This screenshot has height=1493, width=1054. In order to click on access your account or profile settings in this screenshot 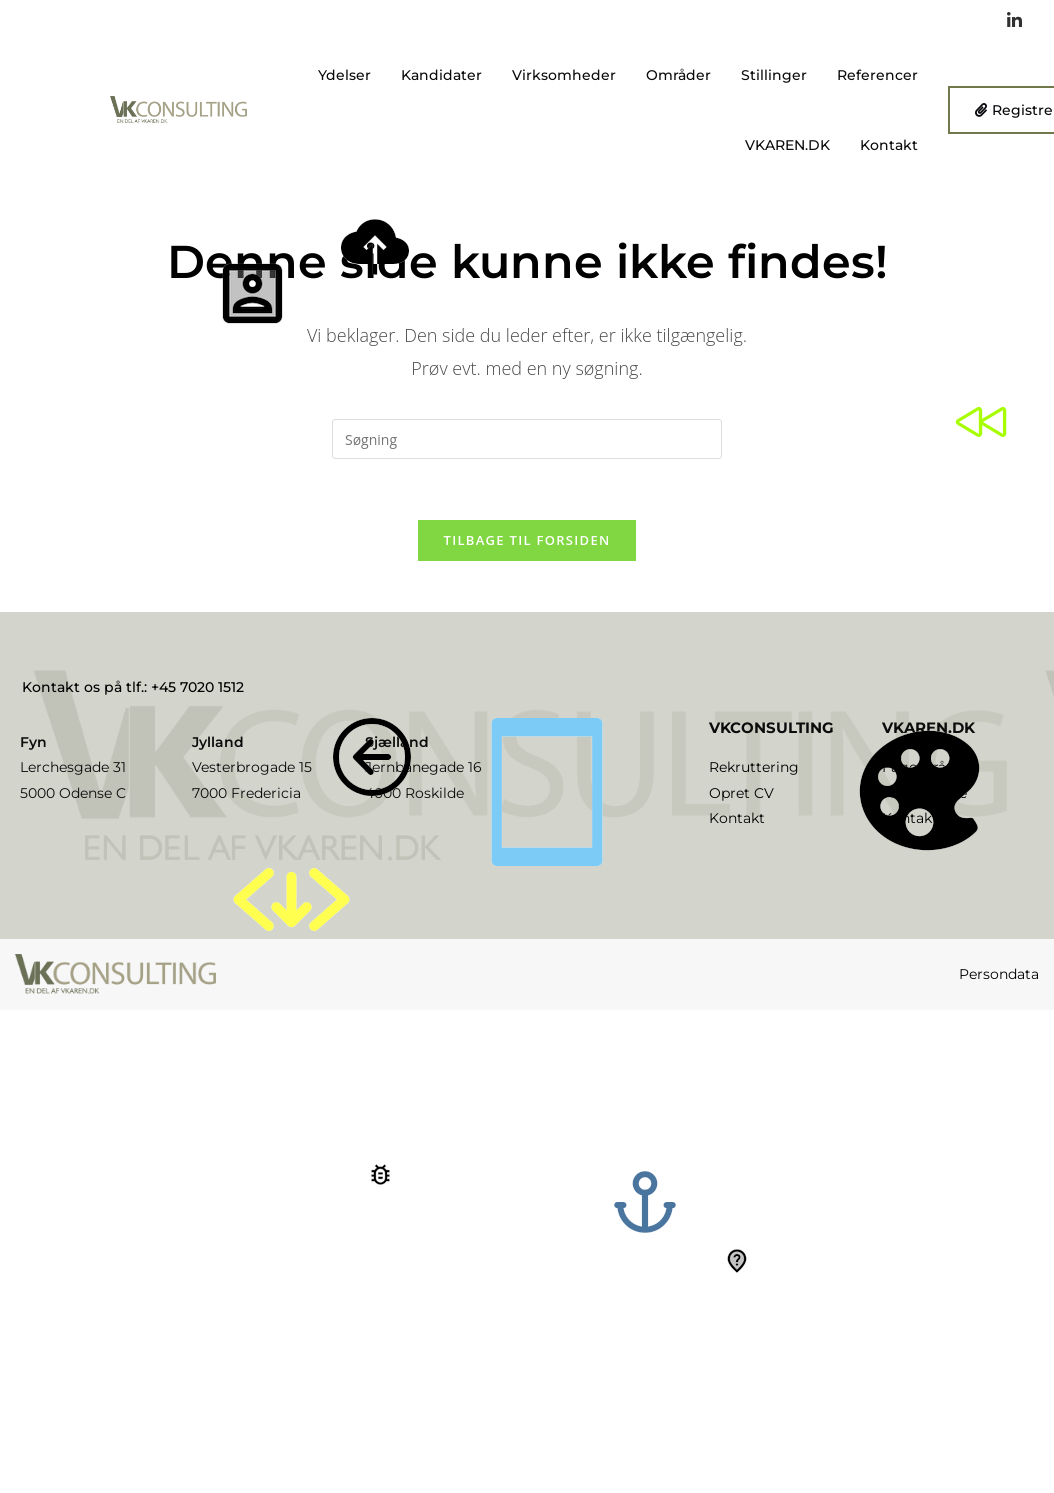, I will do `click(252, 293)`.